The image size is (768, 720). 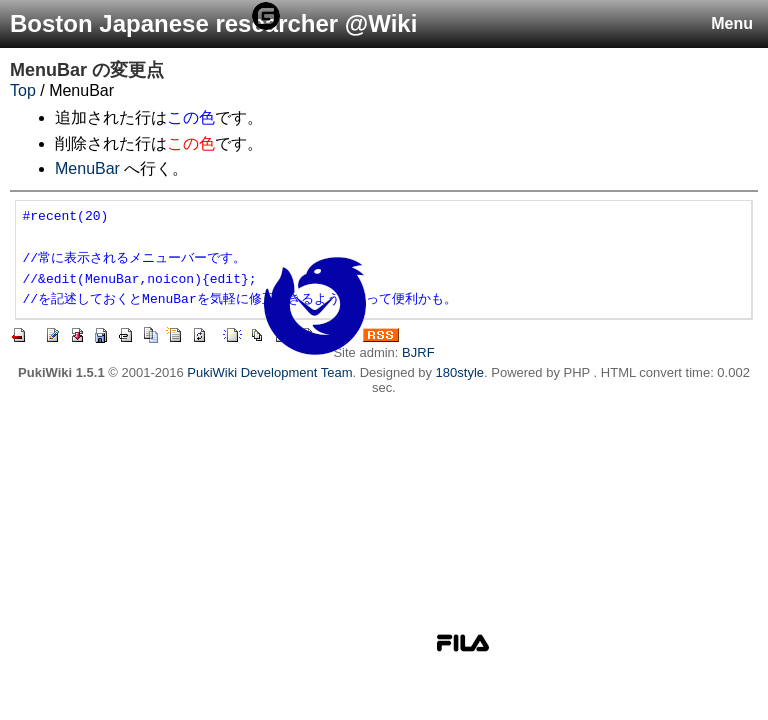 I want to click on Fila brand logo, so click(x=463, y=643).